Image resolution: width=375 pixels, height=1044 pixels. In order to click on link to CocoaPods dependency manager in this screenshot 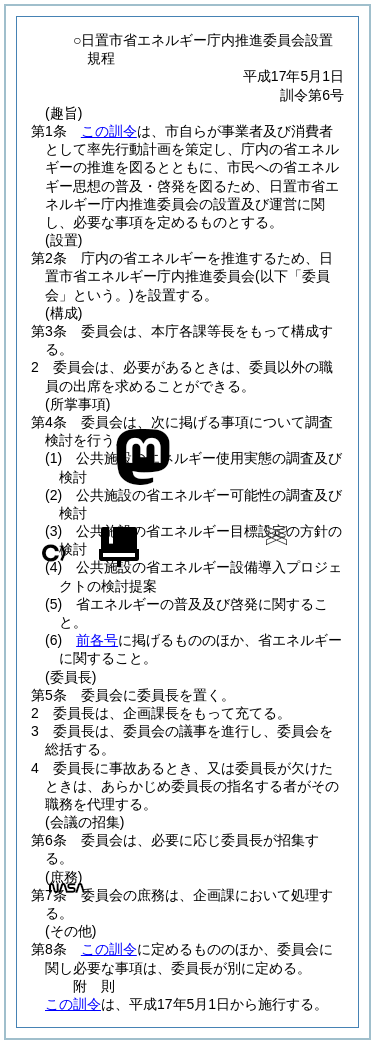, I will do `click(54, 553)`.